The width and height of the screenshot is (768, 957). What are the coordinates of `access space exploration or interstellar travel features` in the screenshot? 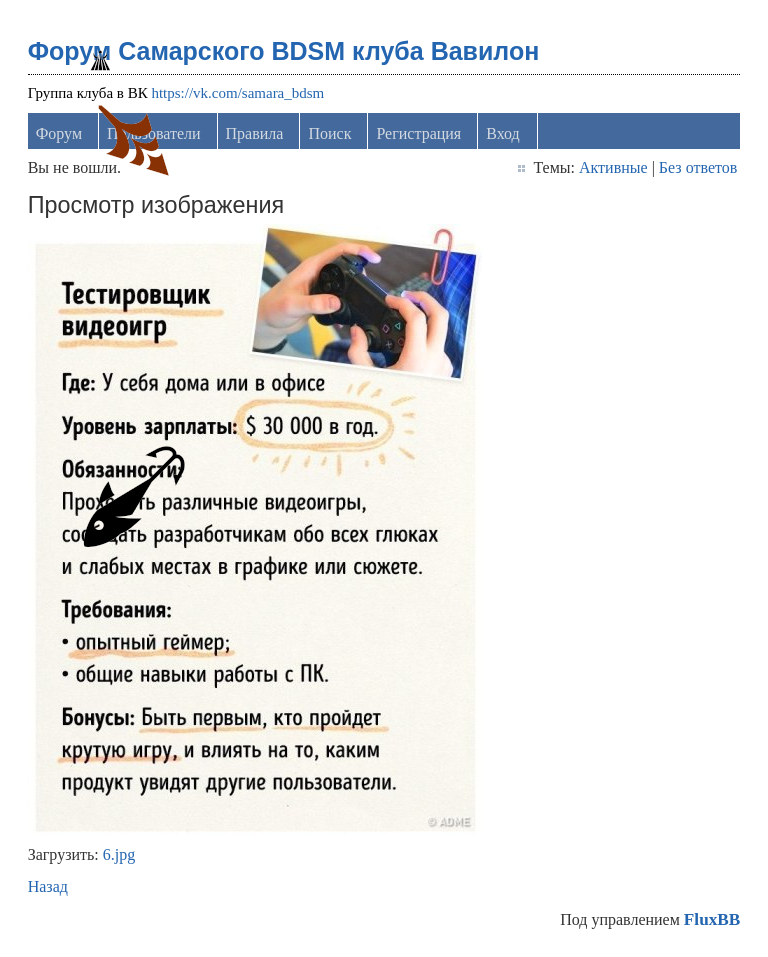 It's located at (100, 60).